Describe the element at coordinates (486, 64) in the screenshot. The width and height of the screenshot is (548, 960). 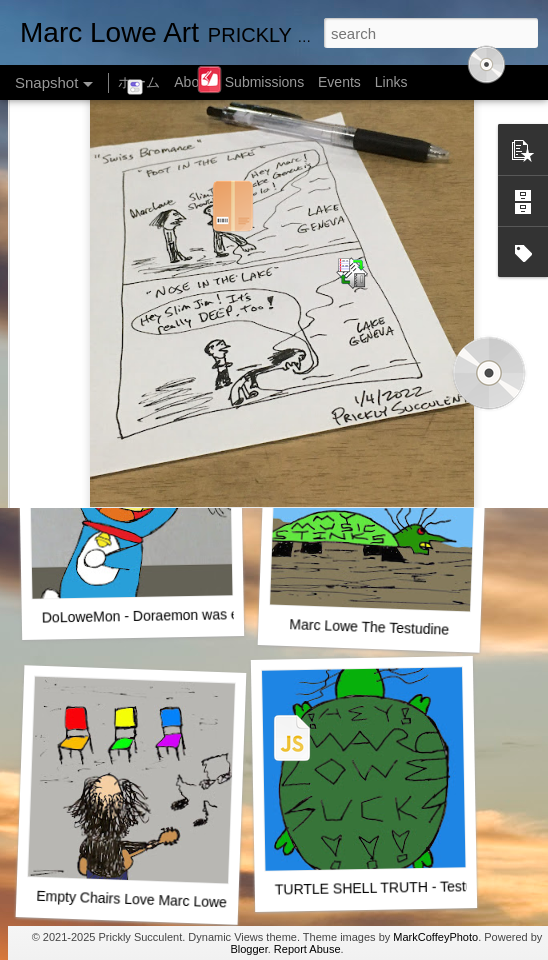
I see `indicates a DVD-RW drive or rewritable disc device` at that location.